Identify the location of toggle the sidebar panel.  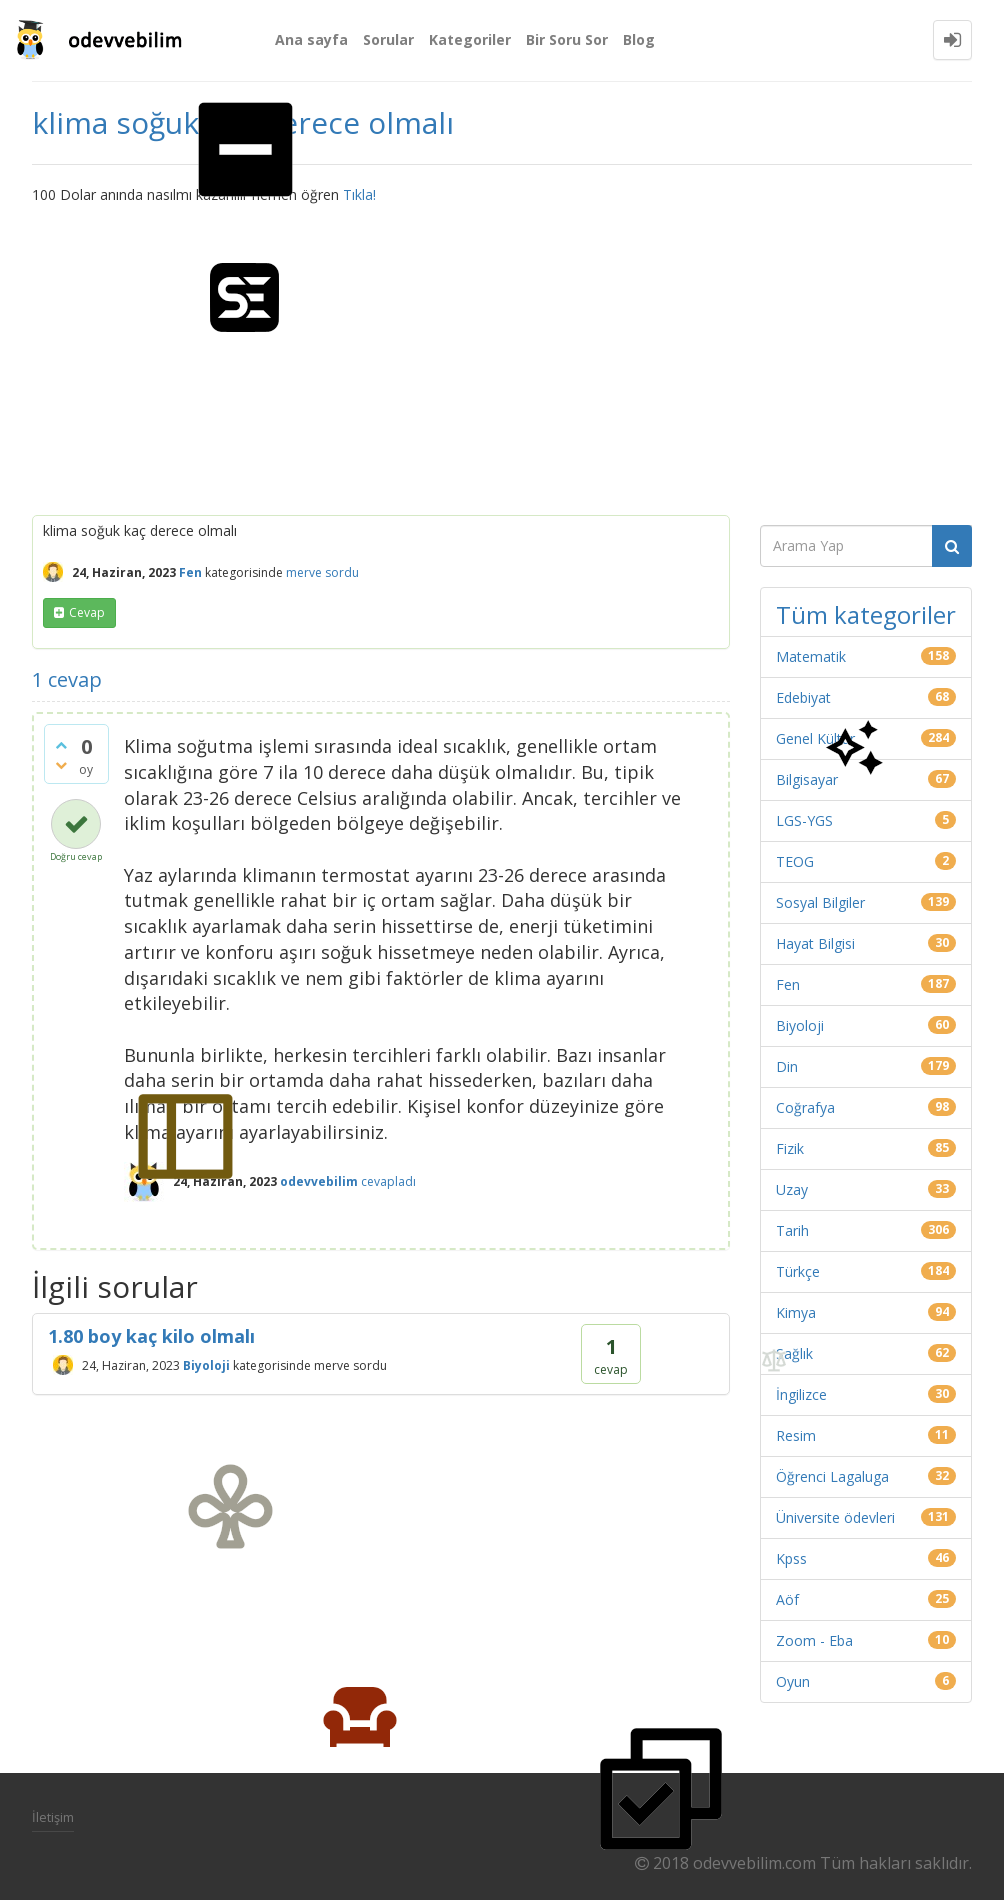
(185, 1136).